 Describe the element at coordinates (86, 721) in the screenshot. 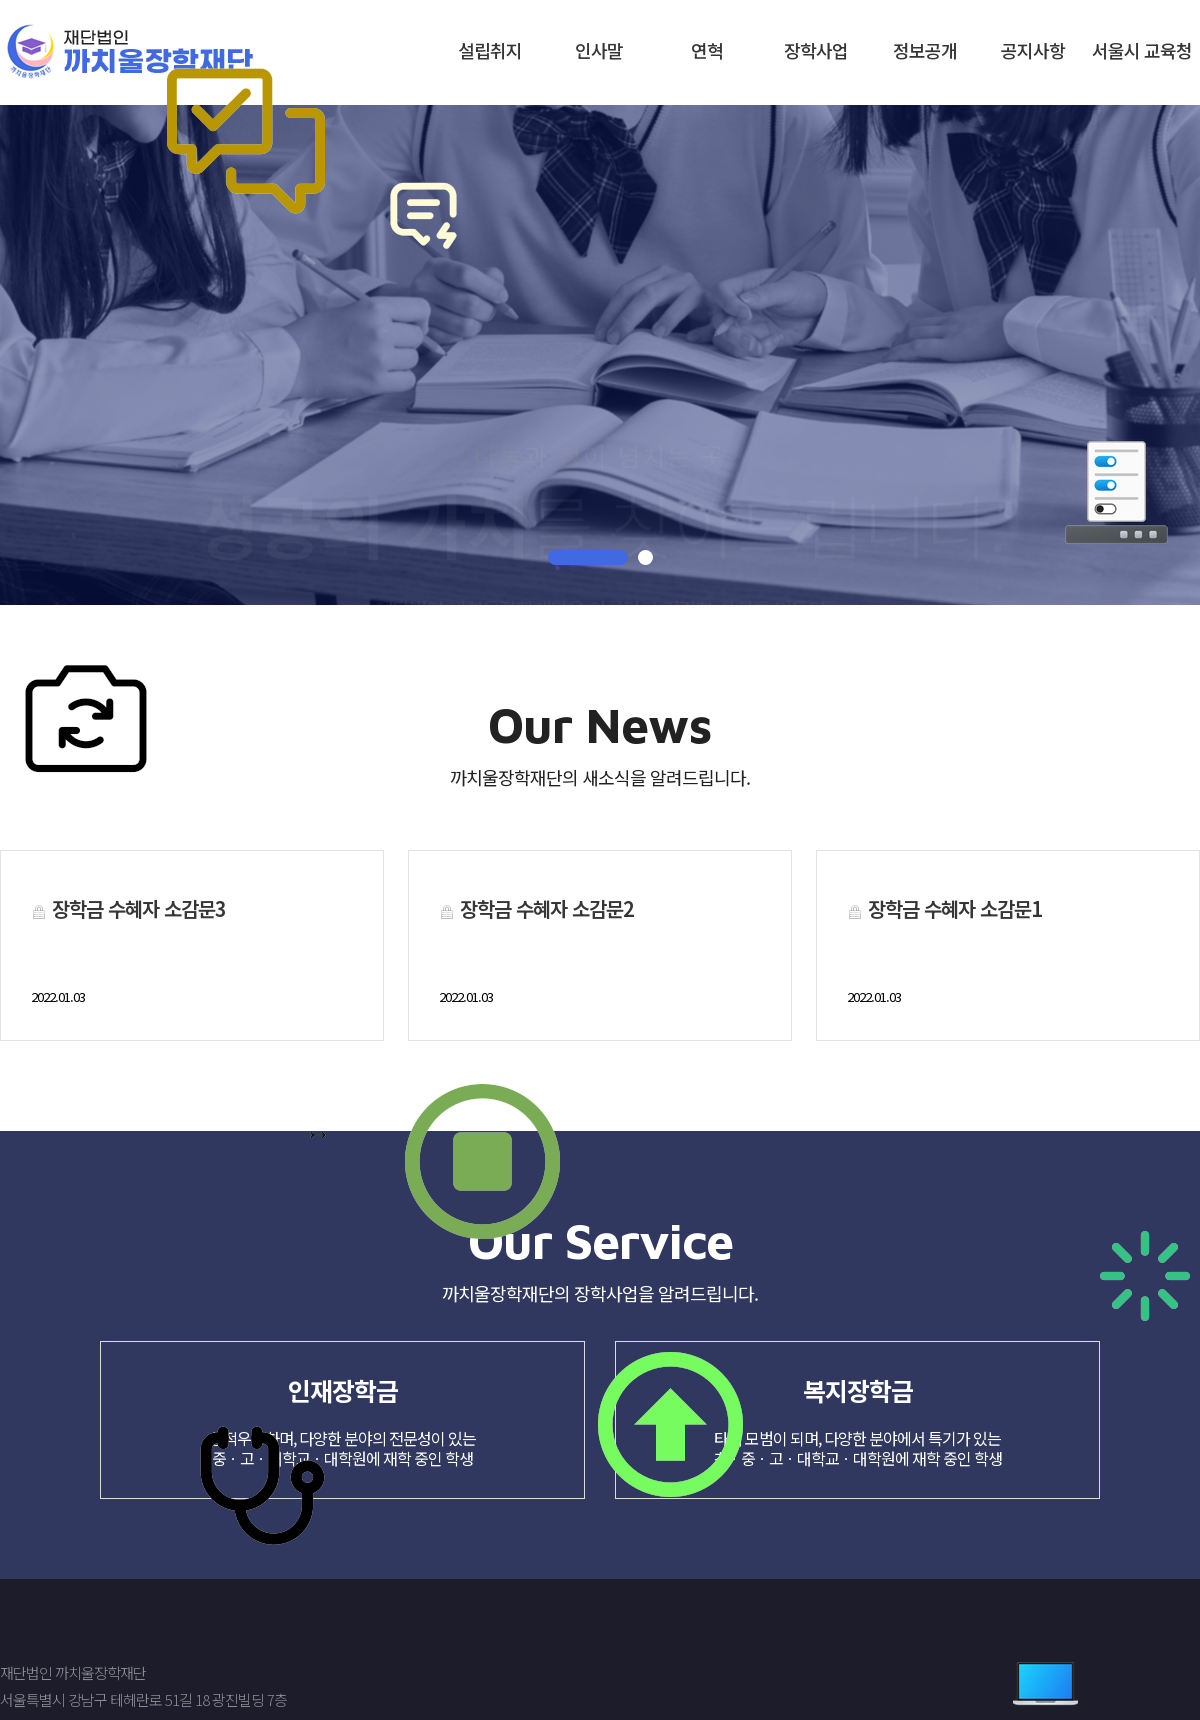

I see `switch between front and rear camera` at that location.